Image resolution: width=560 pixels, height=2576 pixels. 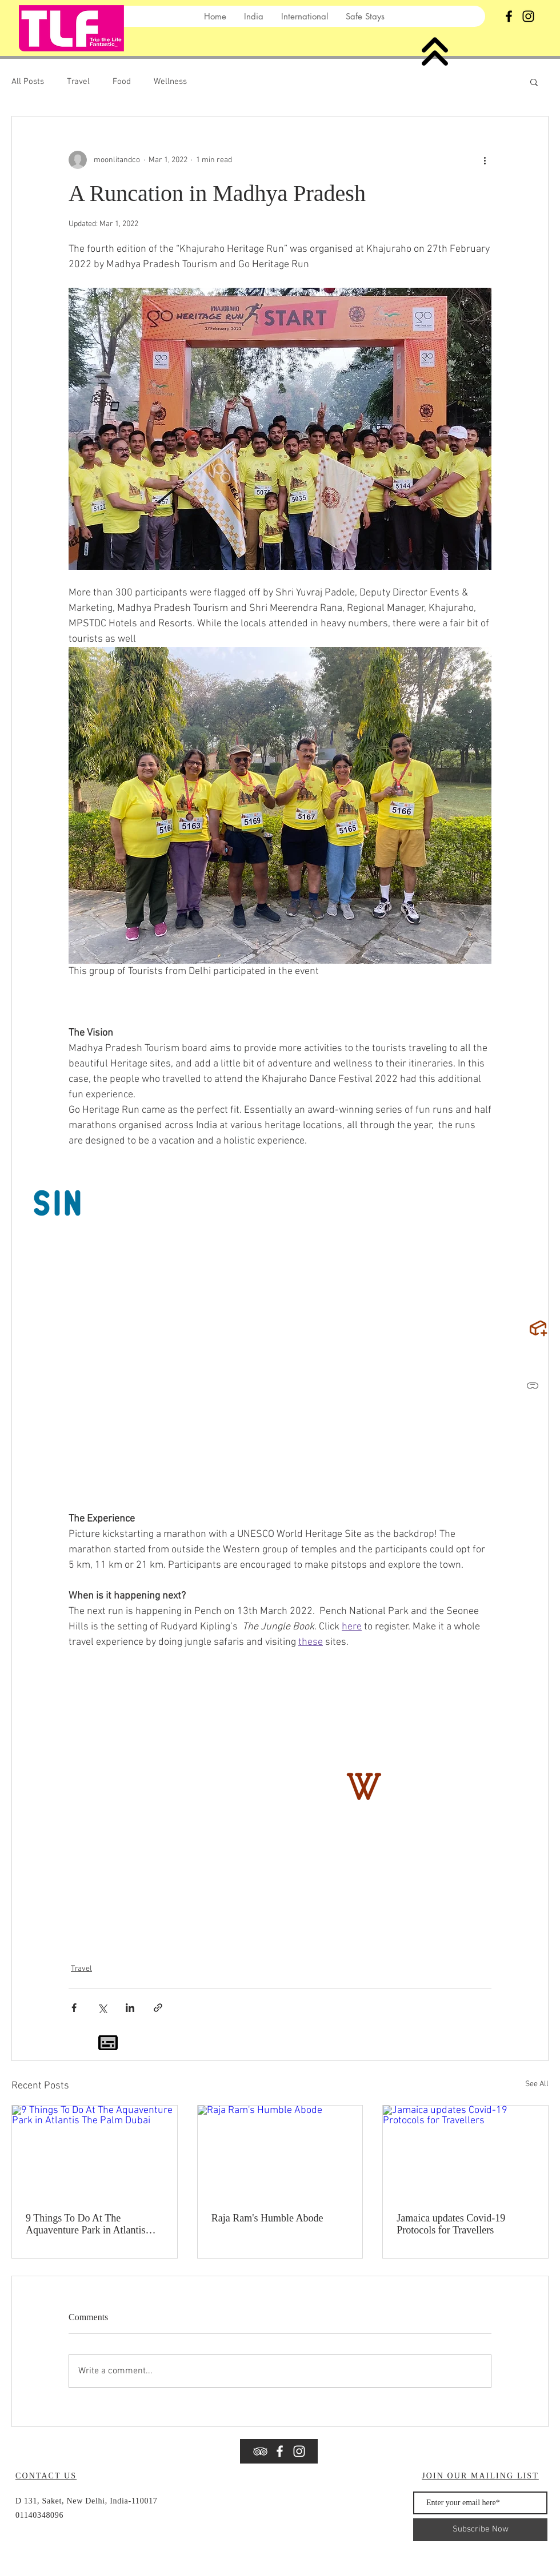 What do you see at coordinates (108, 2043) in the screenshot?
I see `toggle subtitles or closed captions on/off` at bounding box center [108, 2043].